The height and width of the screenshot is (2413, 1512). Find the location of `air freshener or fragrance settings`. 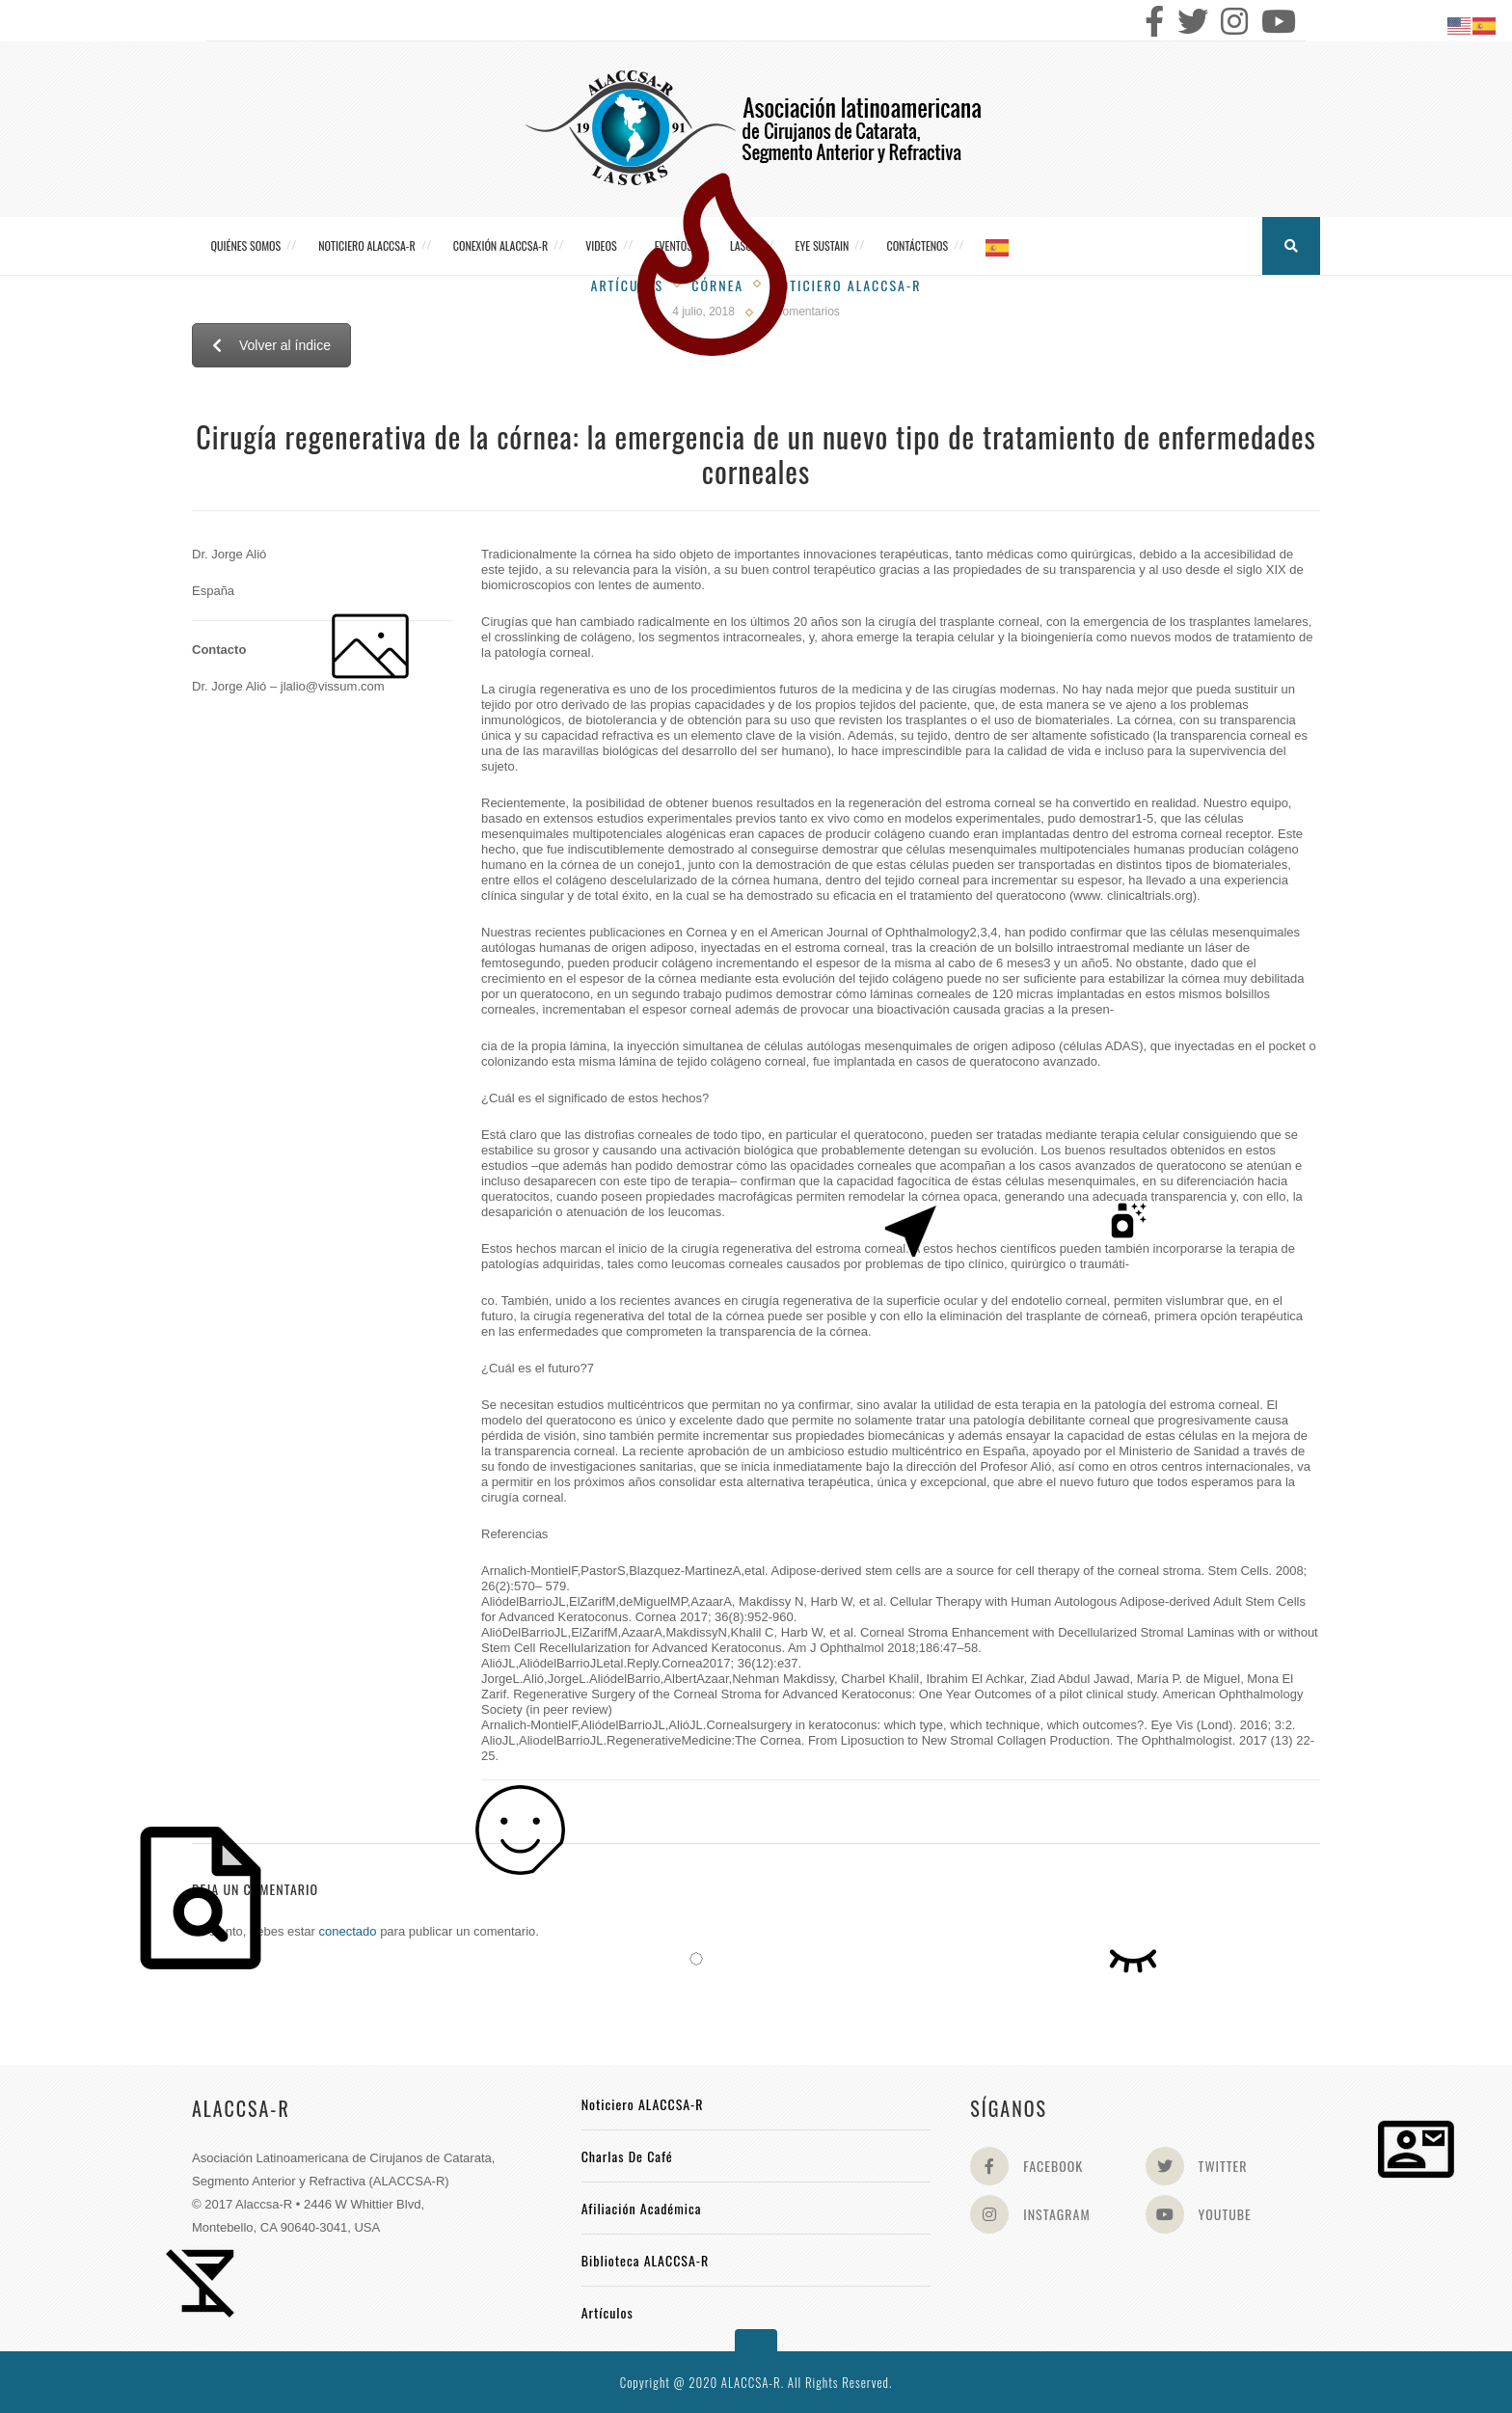

air freshener or fragrance settings is located at coordinates (1126, 1220).